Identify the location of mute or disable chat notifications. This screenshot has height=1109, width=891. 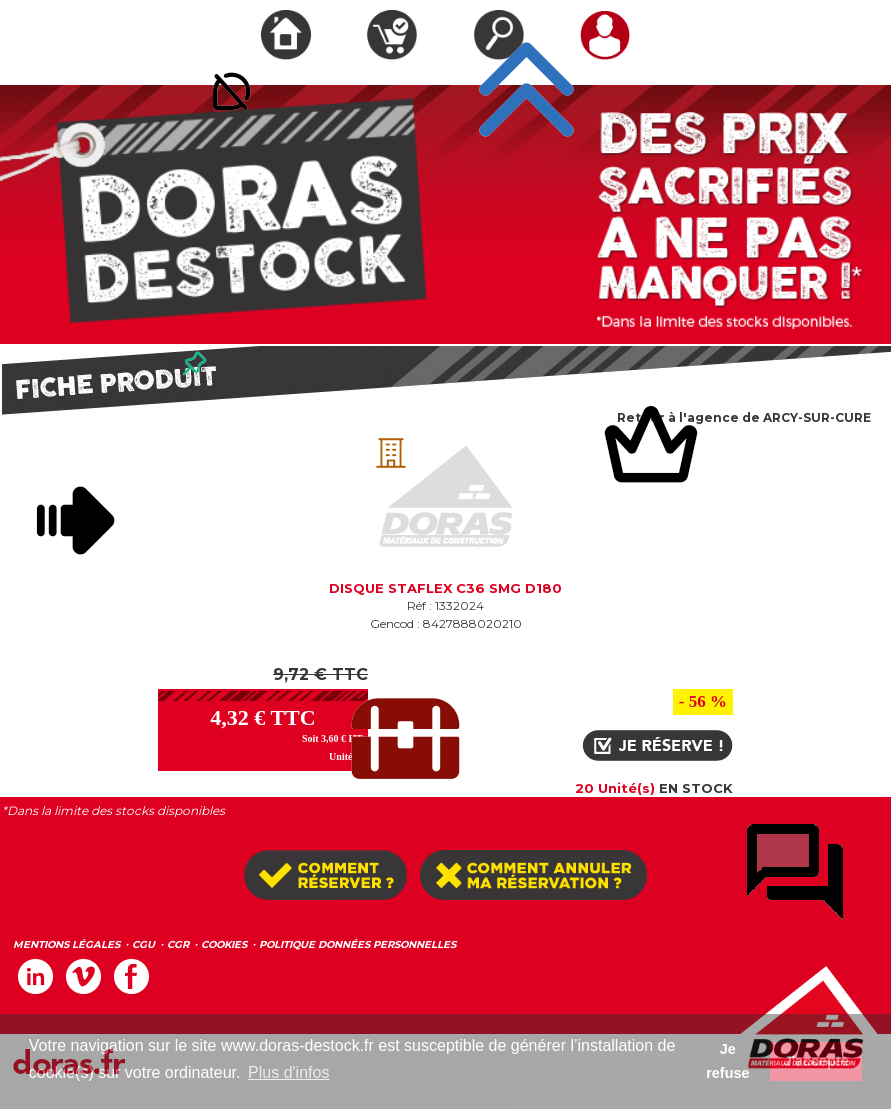
(231, 92).